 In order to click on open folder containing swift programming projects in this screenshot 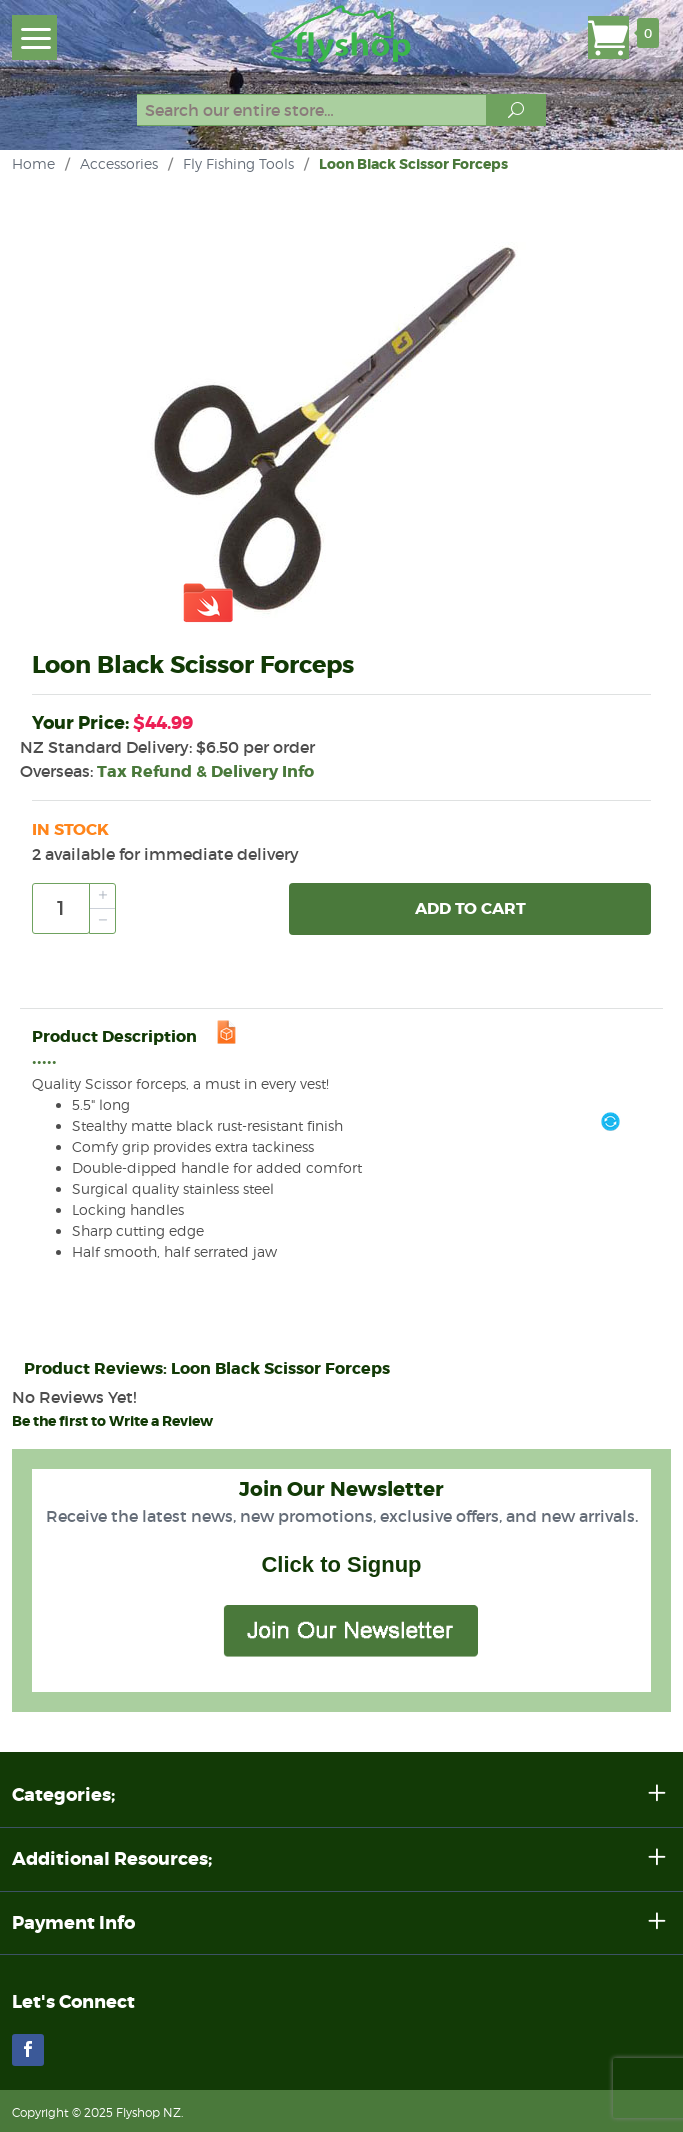, I will do `click(208, 604)`.